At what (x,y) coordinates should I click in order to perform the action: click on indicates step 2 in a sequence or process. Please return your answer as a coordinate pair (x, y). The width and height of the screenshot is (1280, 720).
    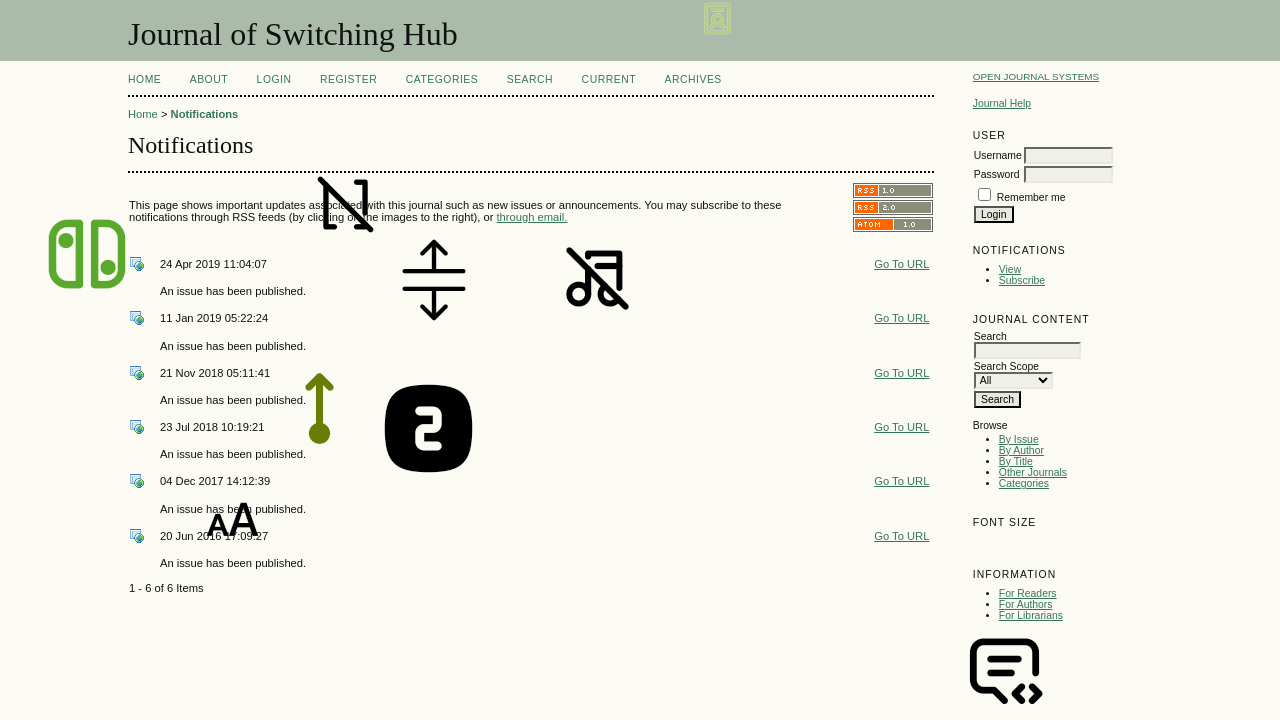
    Looking at the image, I should click on (428, 428).